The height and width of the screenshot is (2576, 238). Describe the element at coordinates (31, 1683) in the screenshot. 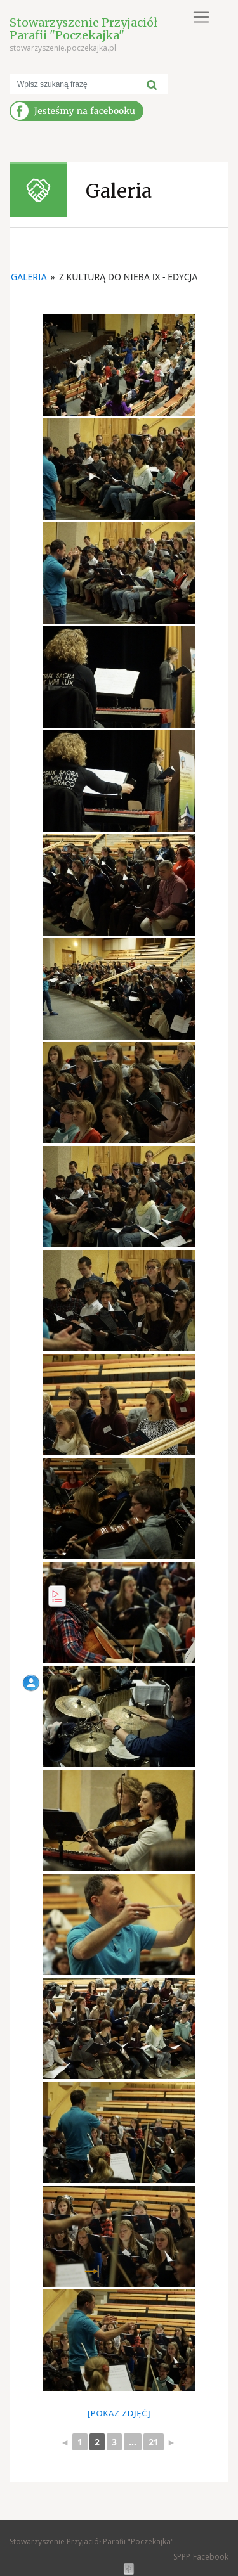

I see `view user profile information` at that location.